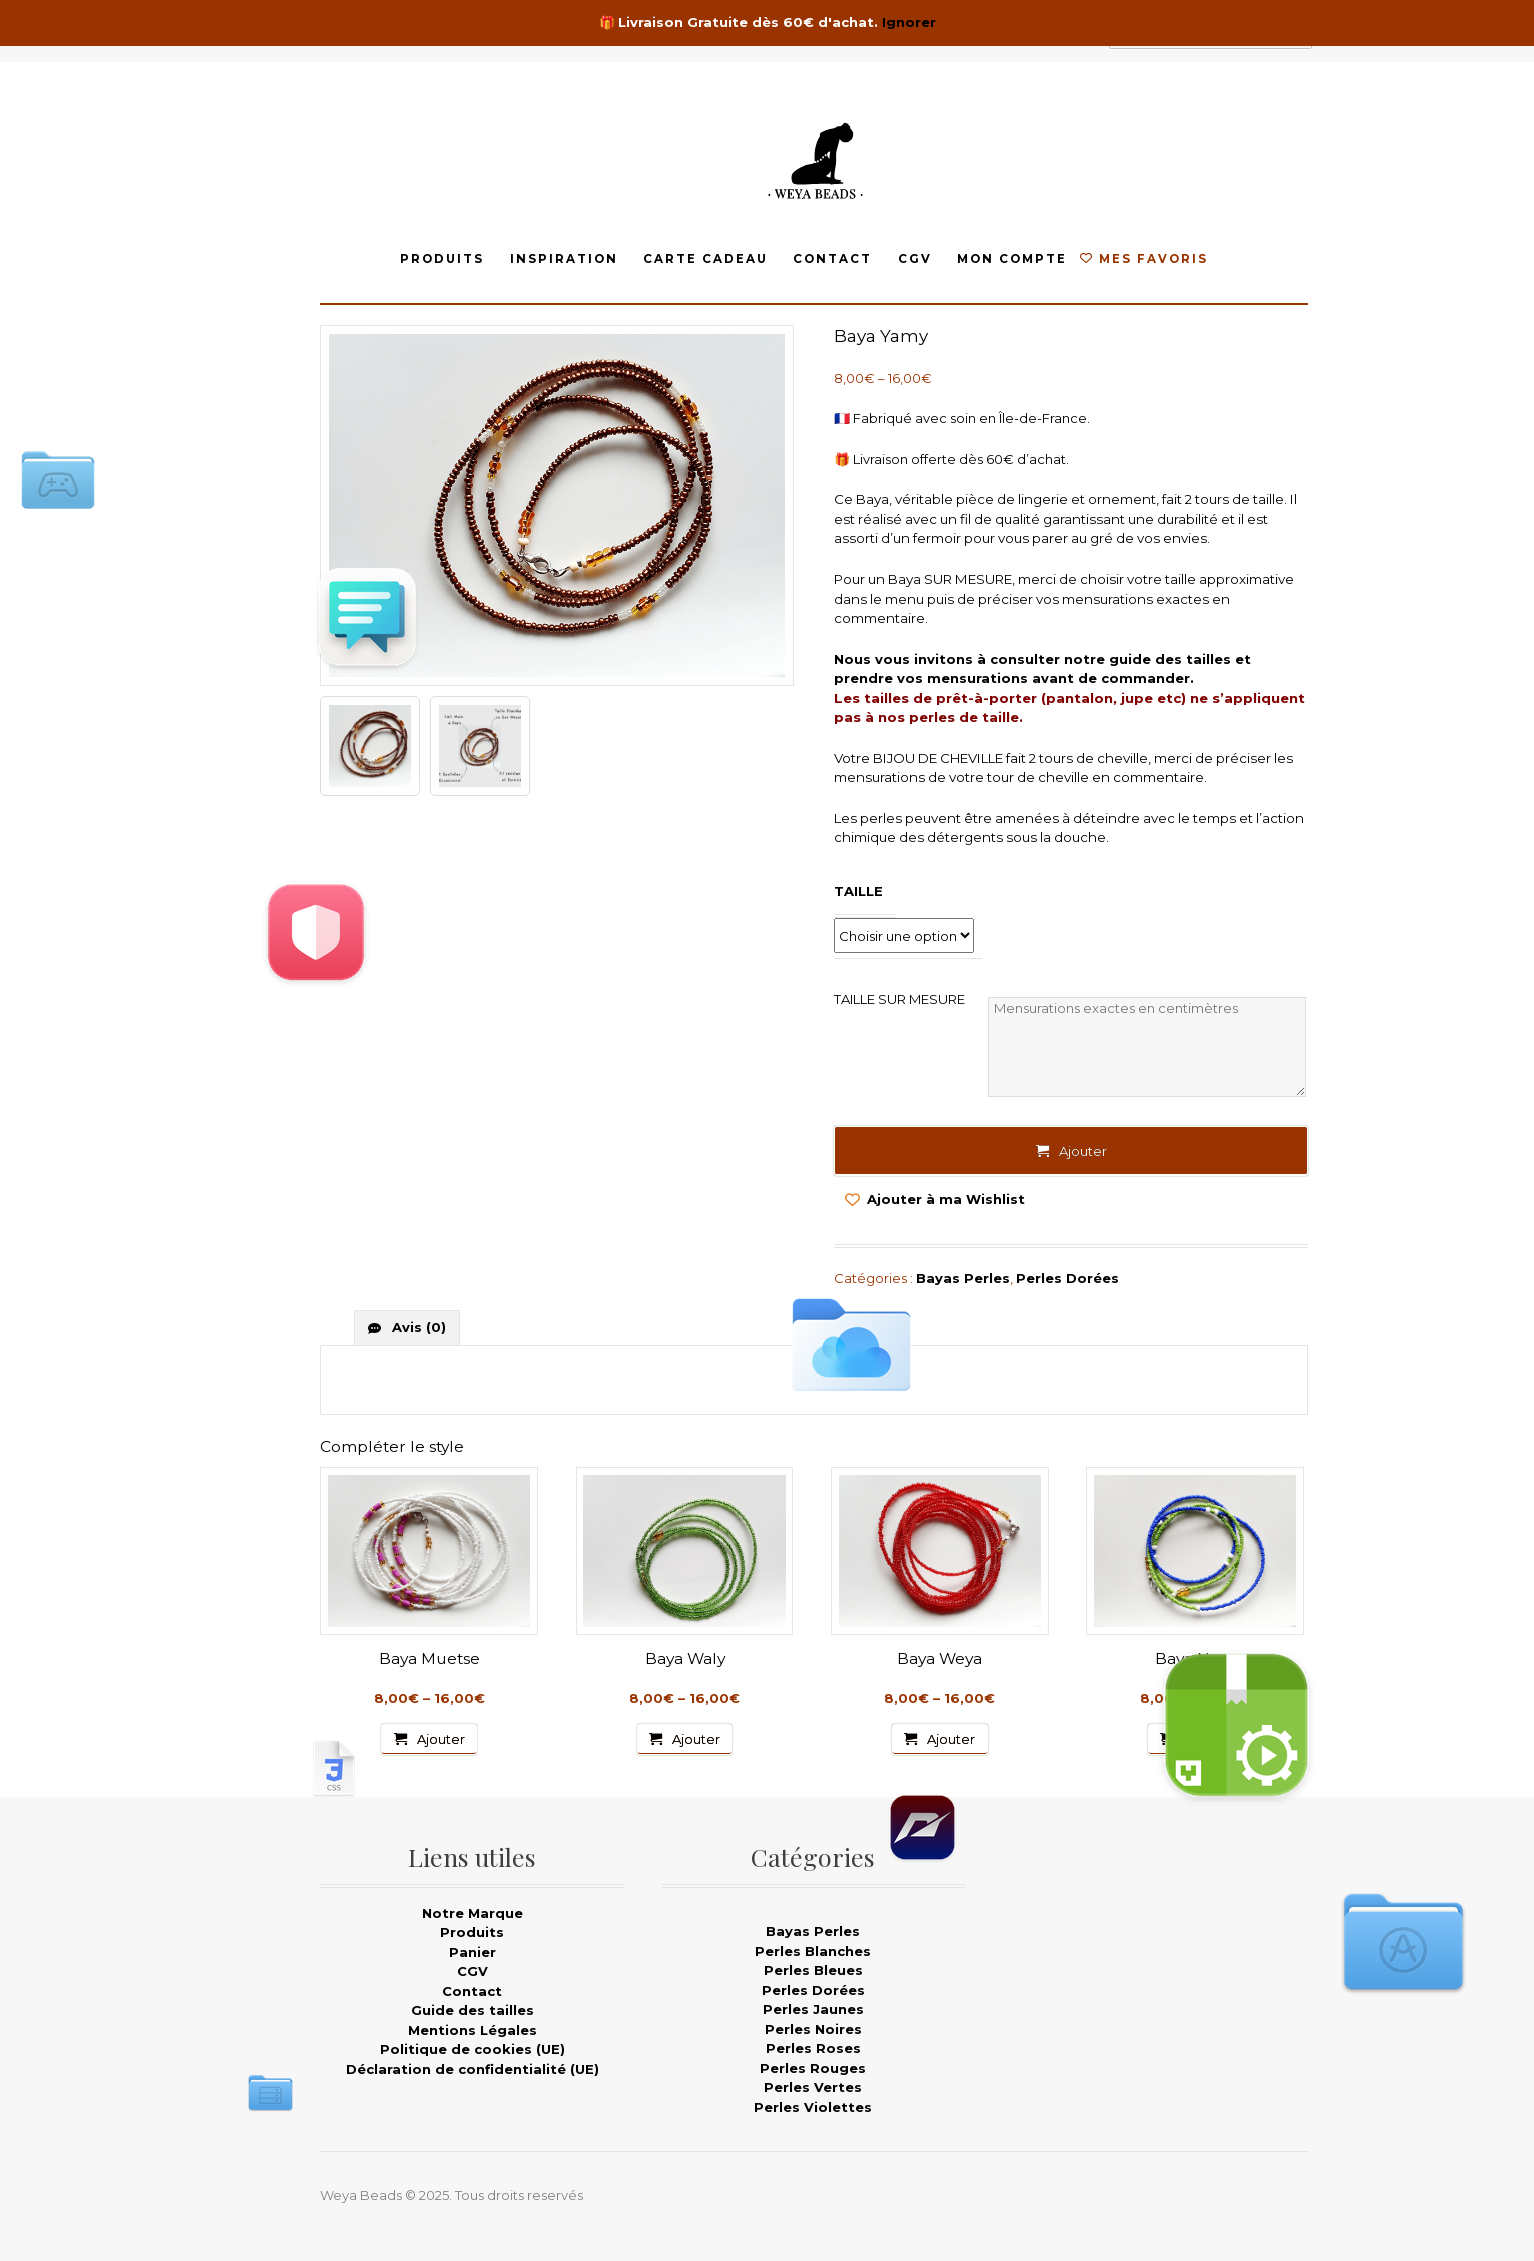 The height and width of the screenshot is (2261, 1534). Describe the element at coordinates (58, 480) in the screenshot. I see `open your games folder` at that location.